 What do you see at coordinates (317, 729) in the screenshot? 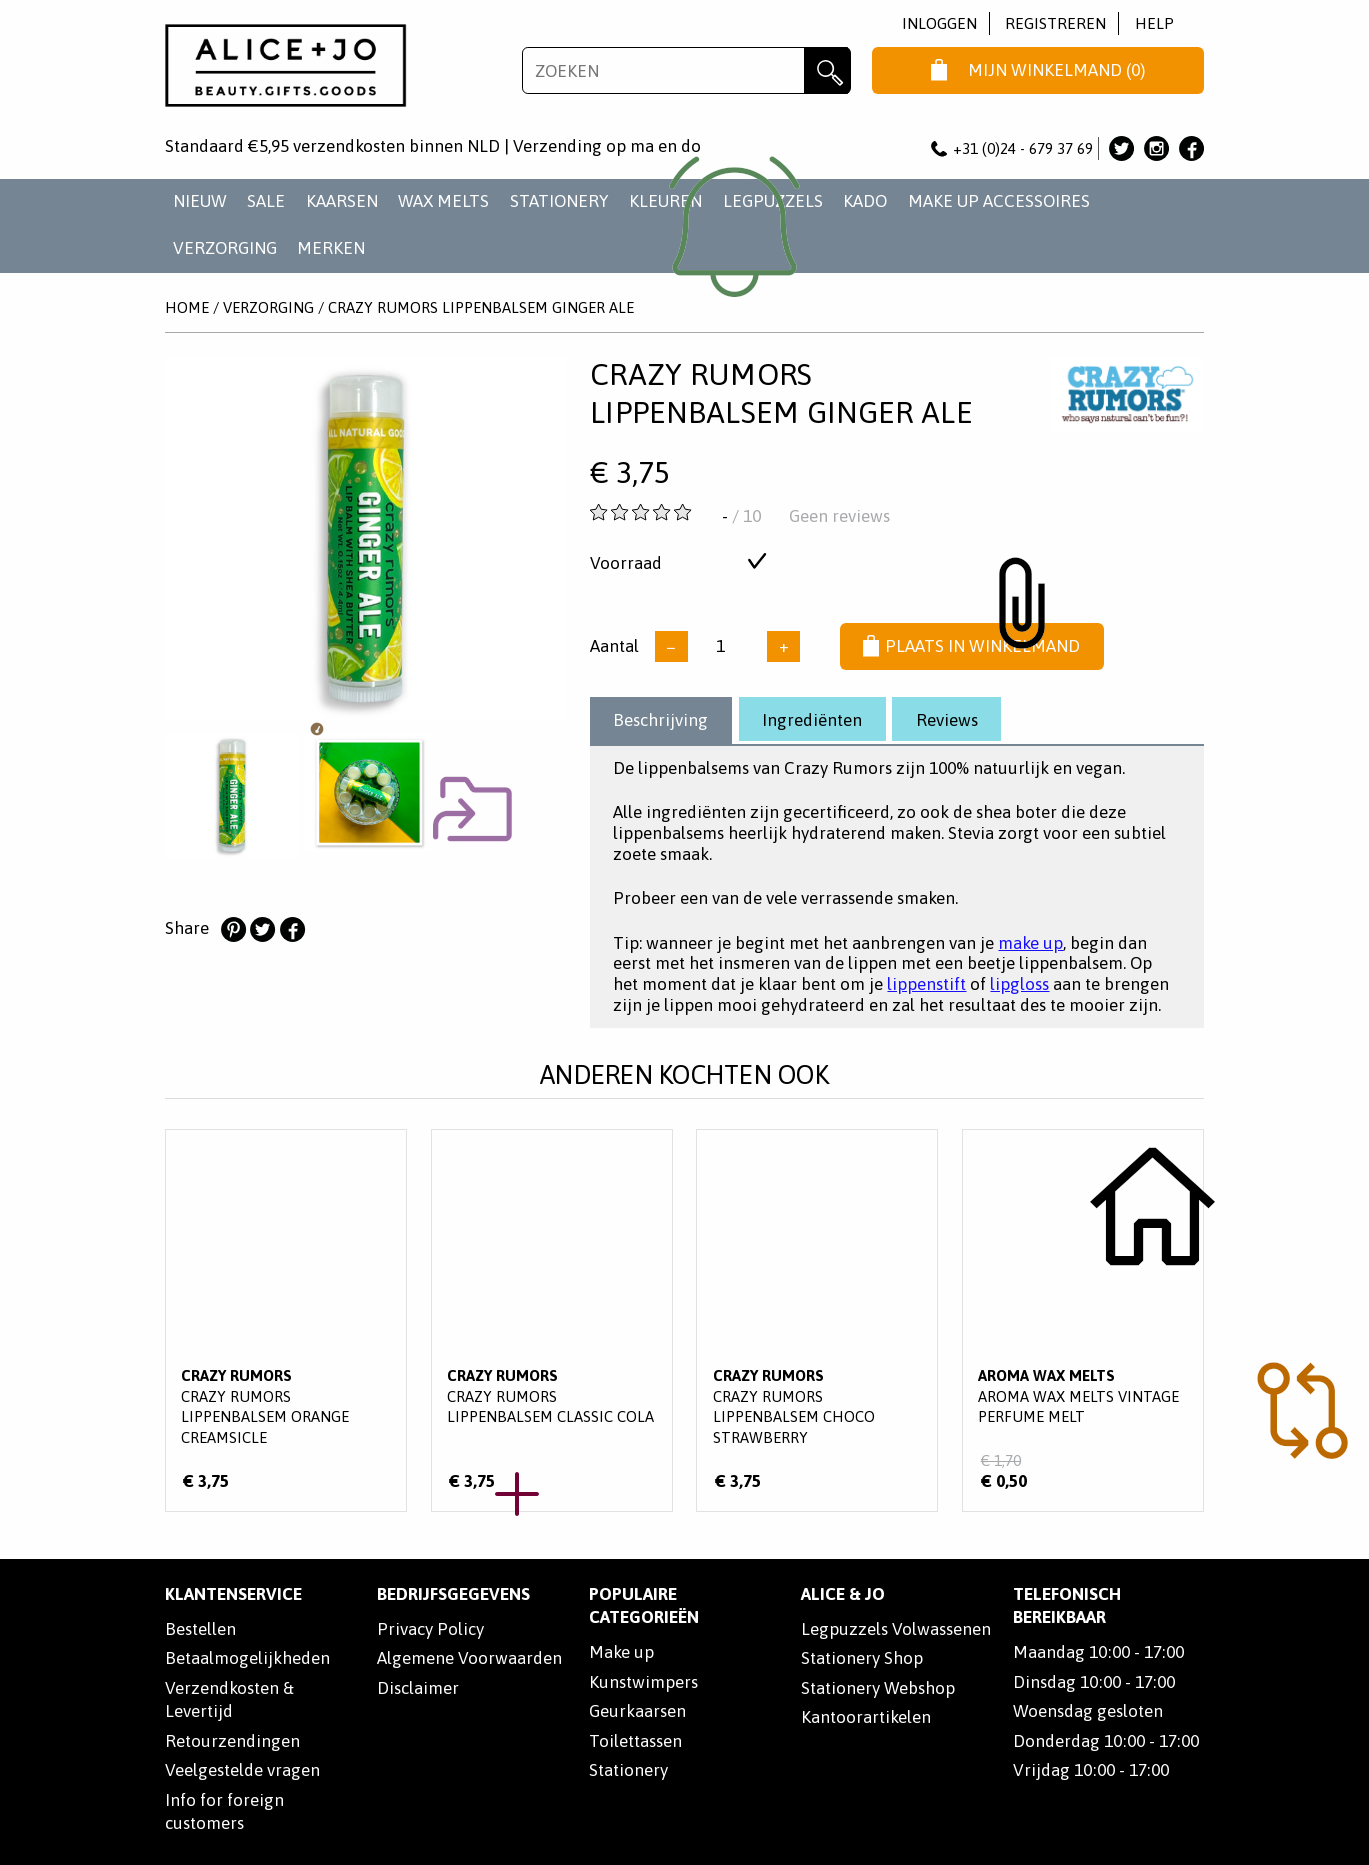
I see `indicates high performance or speed level` at bounding box center [317, 729].